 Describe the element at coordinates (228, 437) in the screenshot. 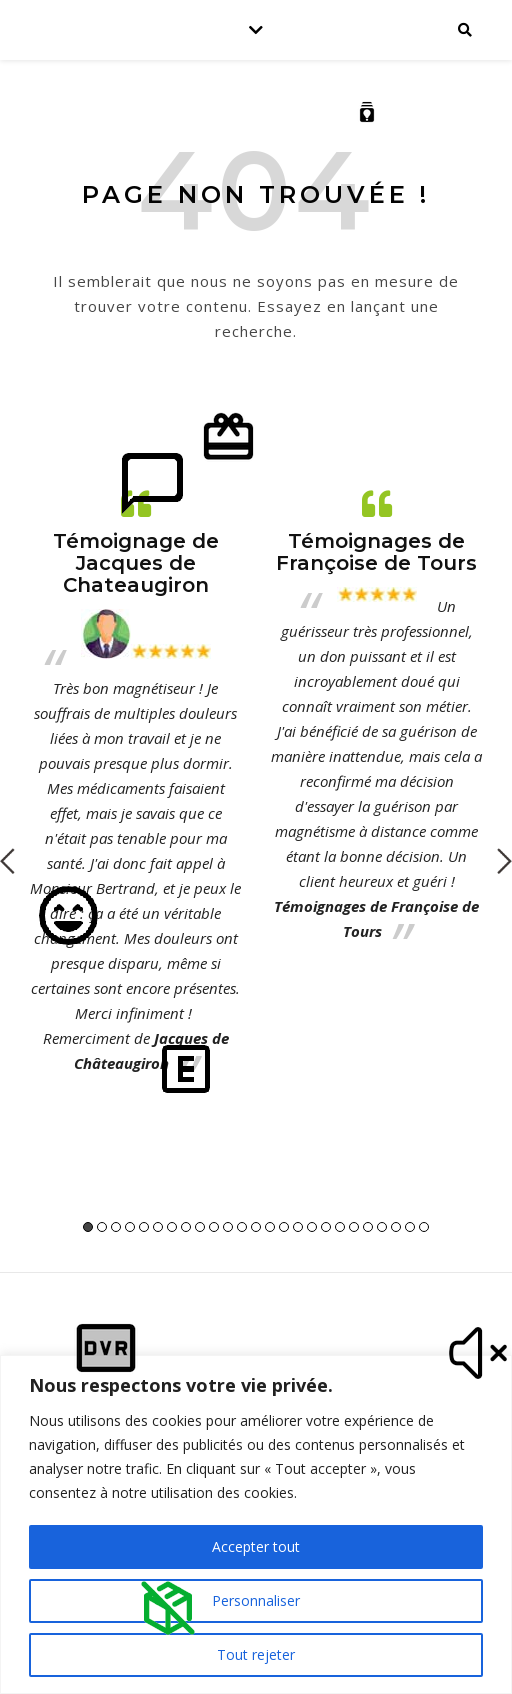

I see `redeem a gift card or voucher` at that location.